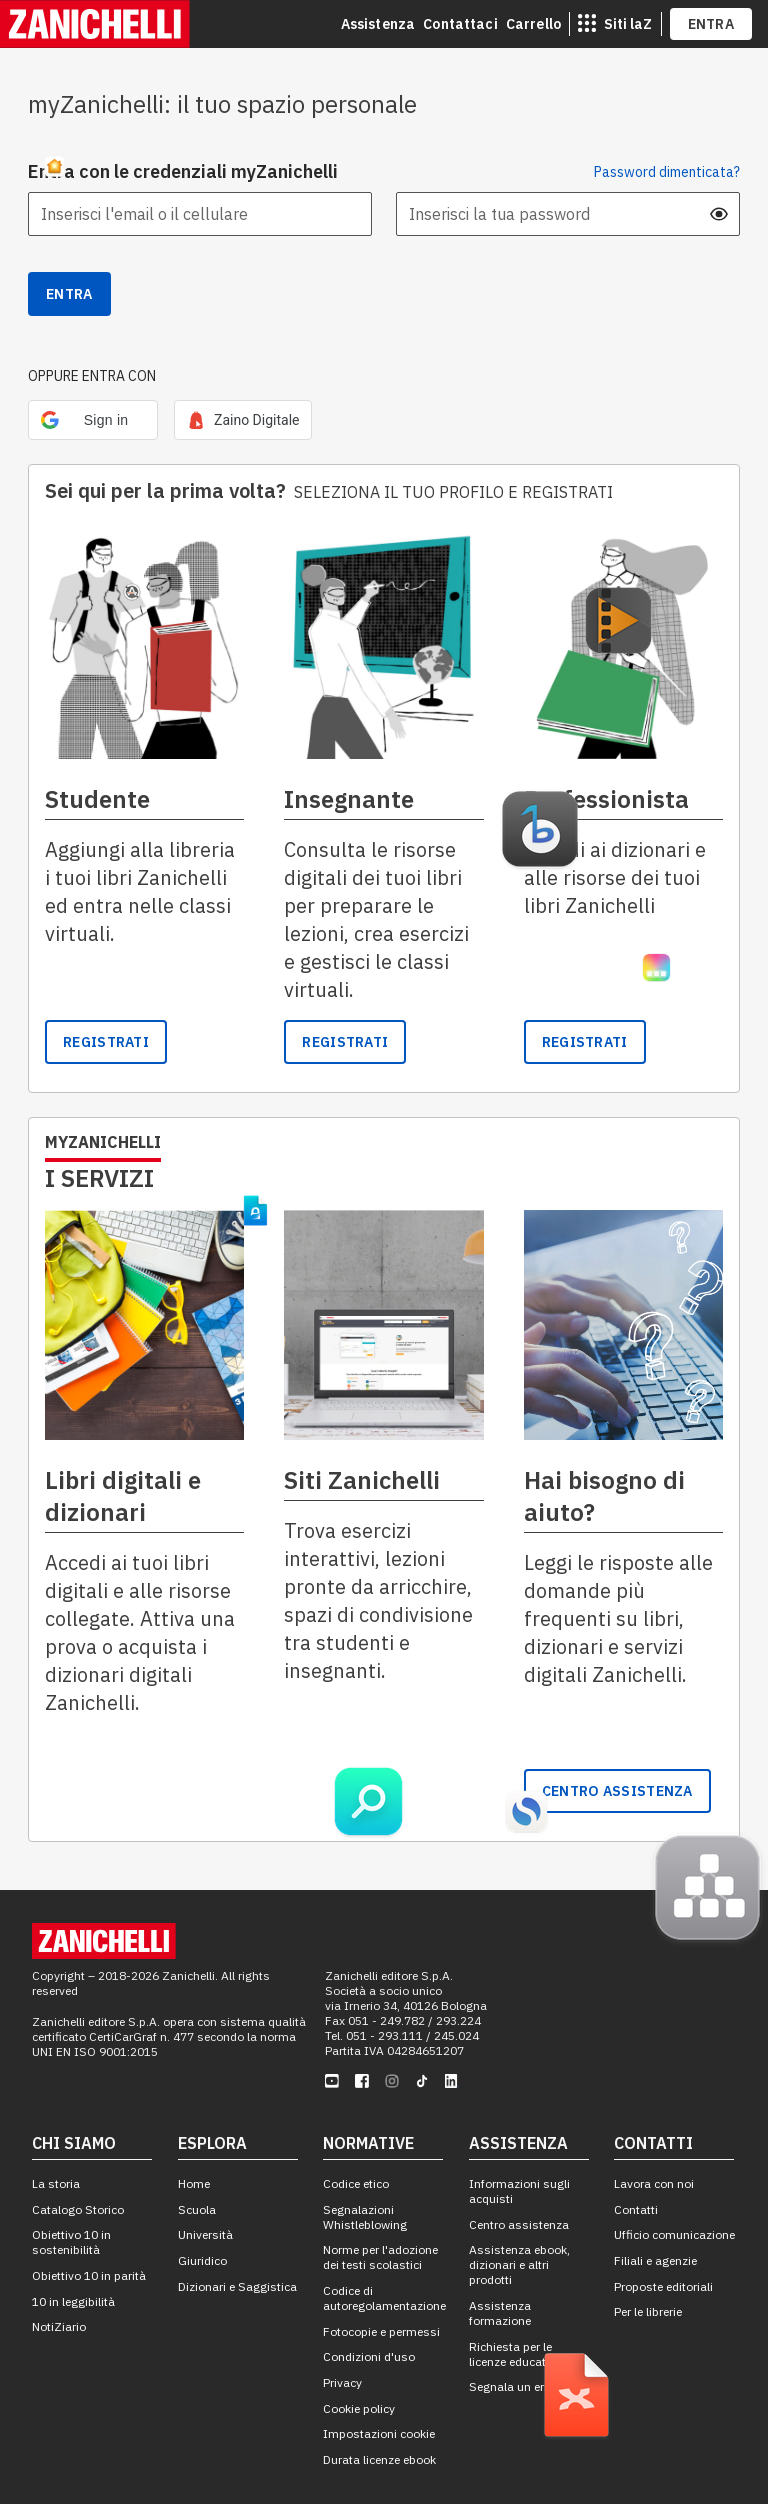  Describe the element at coordinates (368, 1801) in the screenshot. I see `open system log viewer` at that location.